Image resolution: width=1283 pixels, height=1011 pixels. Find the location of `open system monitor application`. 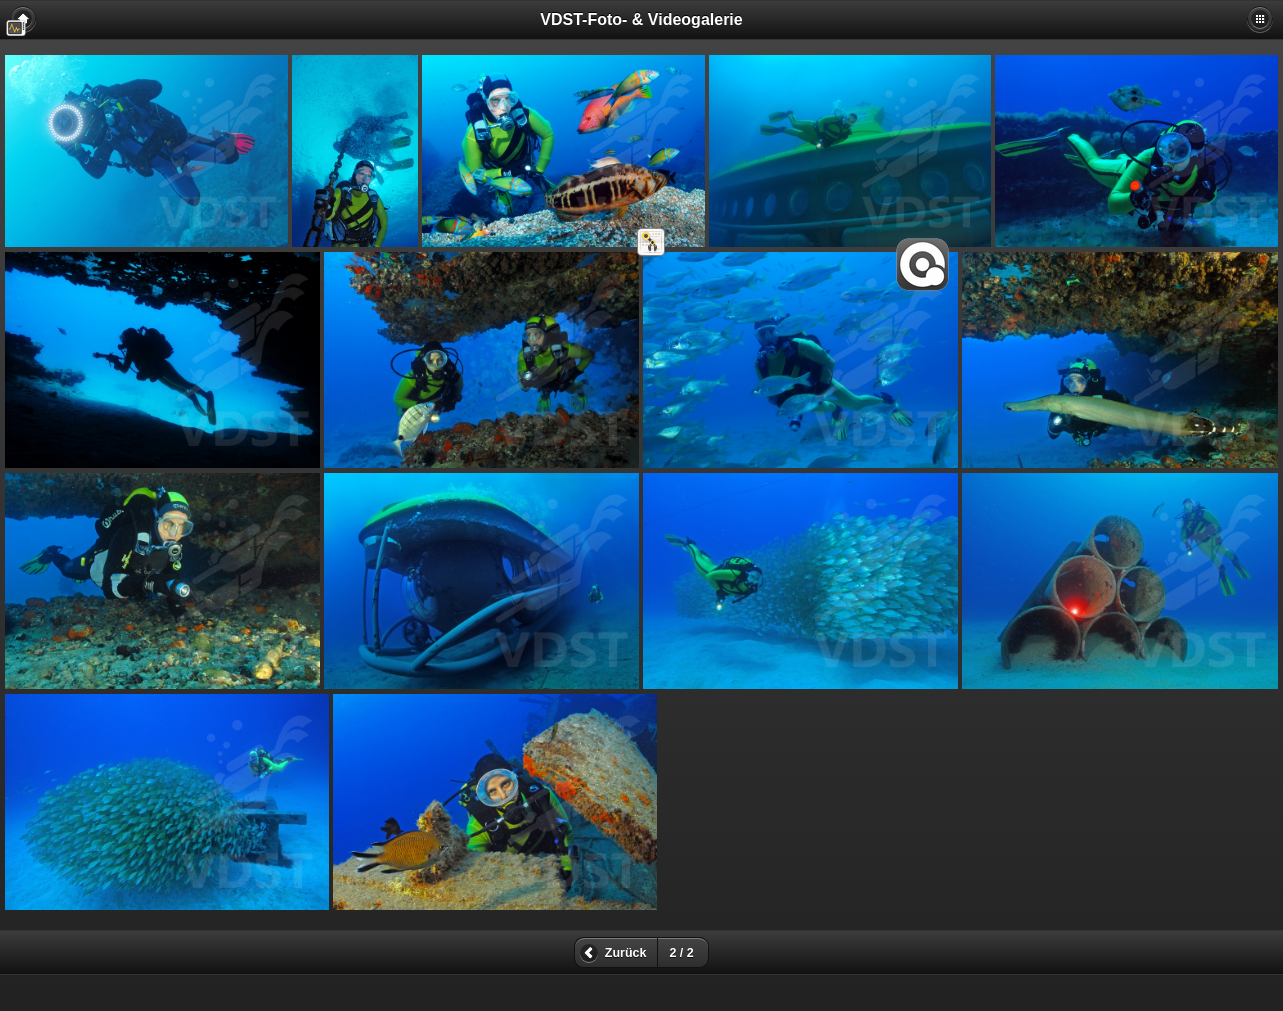

open system monitor application is located at coordinates (16, 28).